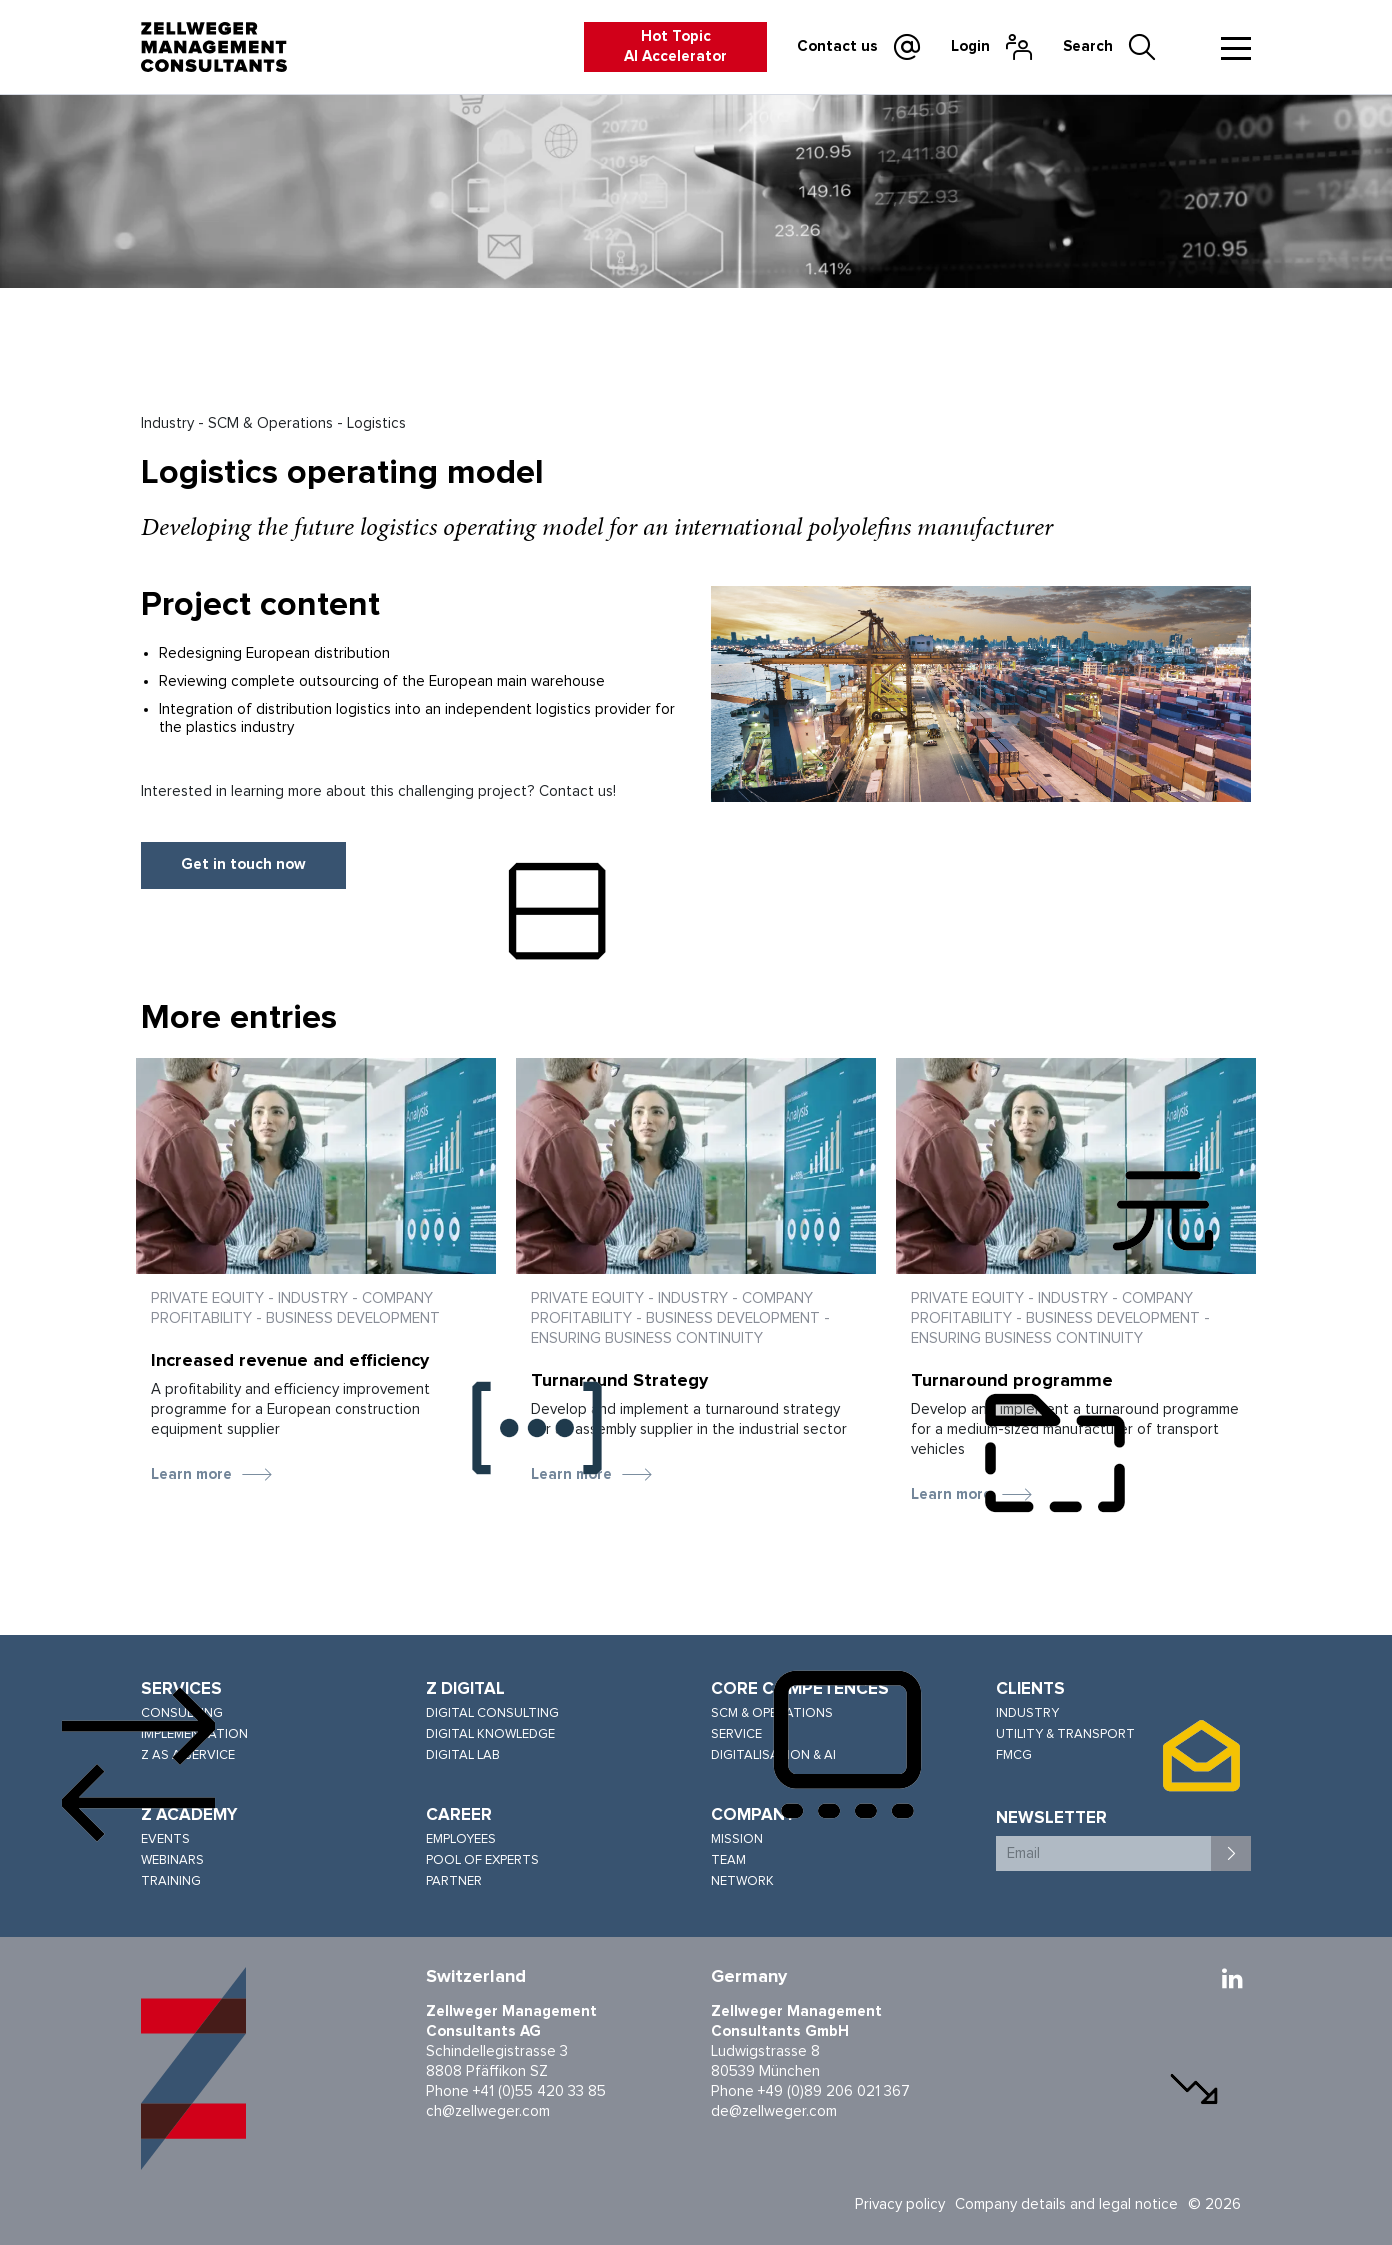 This screenshot has width=1392, height=2245. What do you see at coordinates (553, 907) in the screenshot?
I see `split editor view horizontally` at bounding box center [553, 907].